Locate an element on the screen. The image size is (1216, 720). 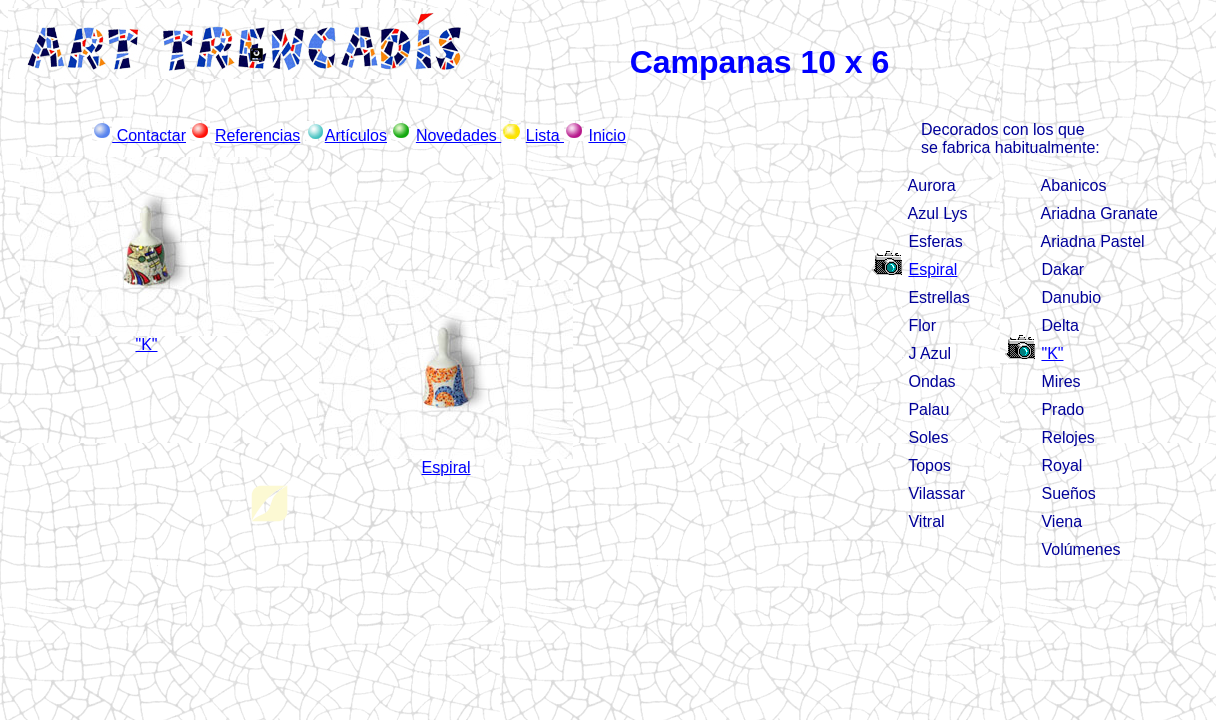
access polaroid or instant camera features is located at coordinates (256, 54).